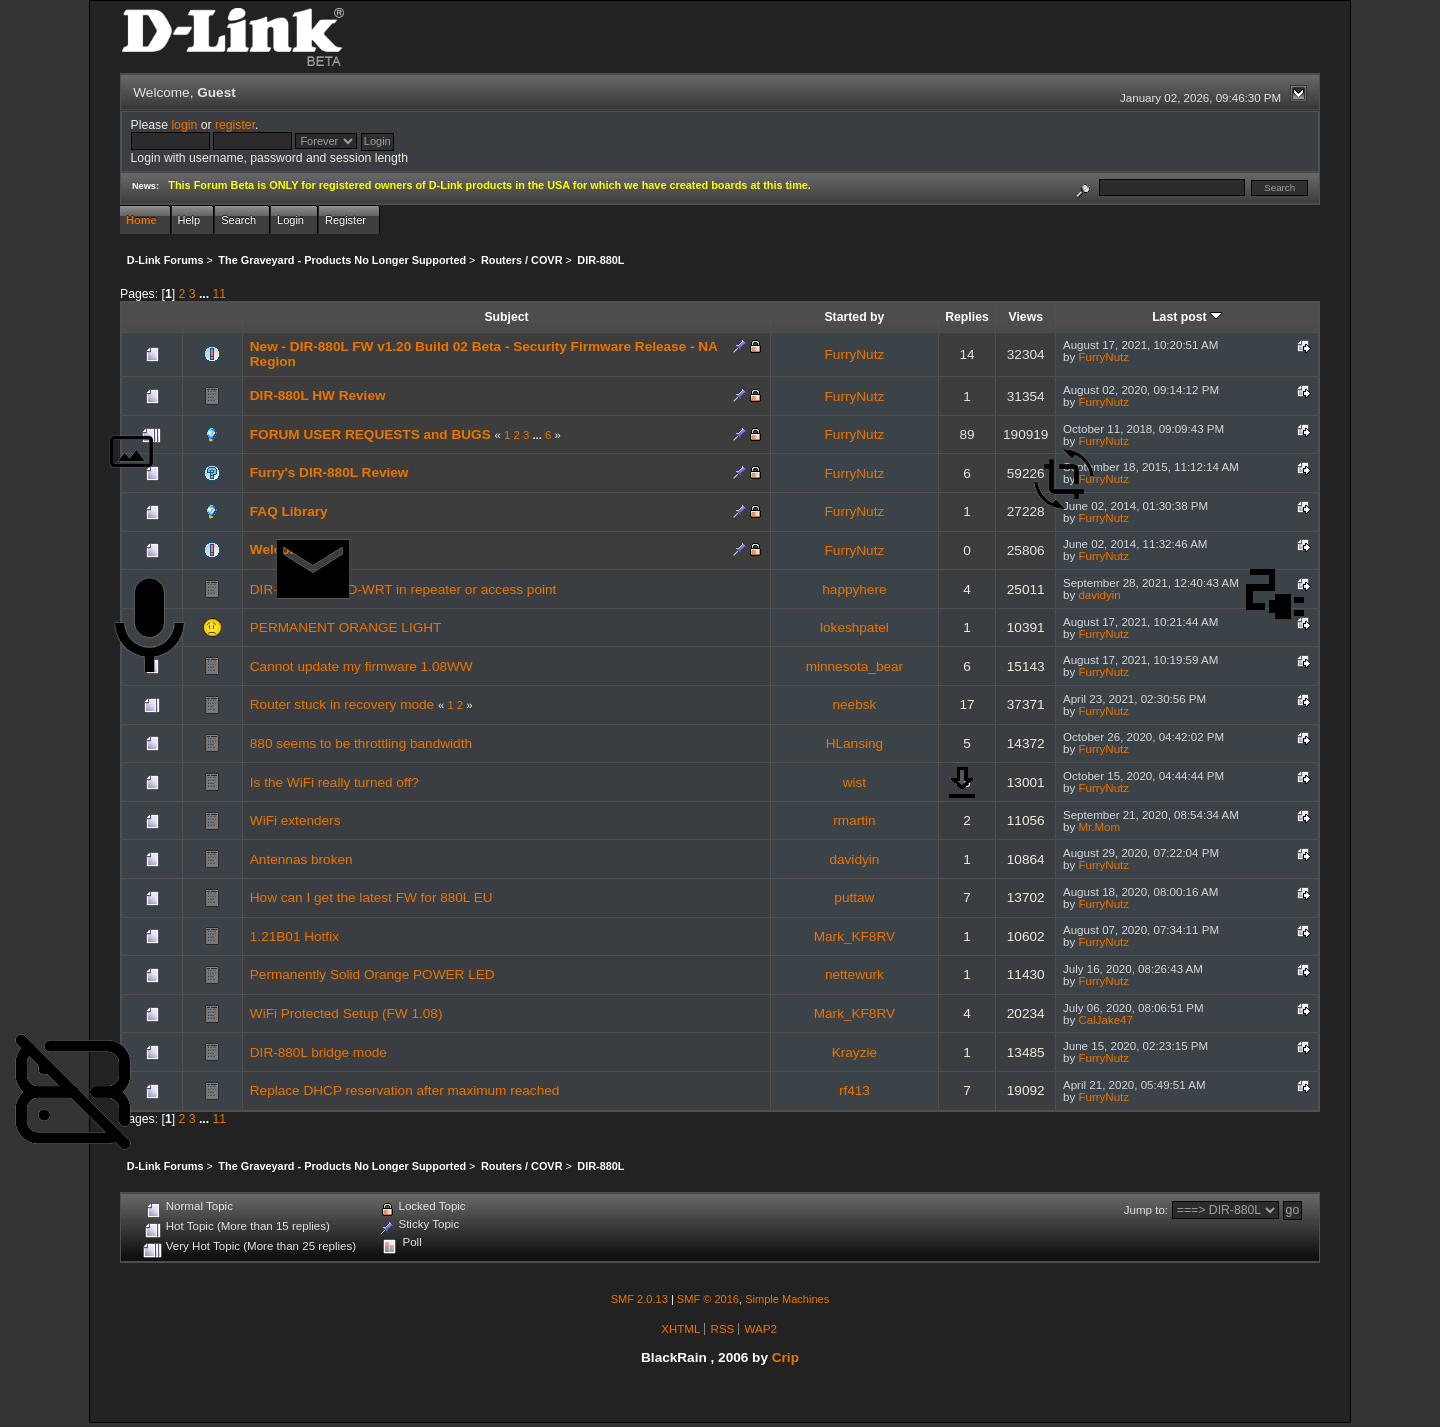  What do you see at coordinates (73, 1092) in the screenshot?
I see `server is offline or unavailable` at bounding box center [73, 1092].